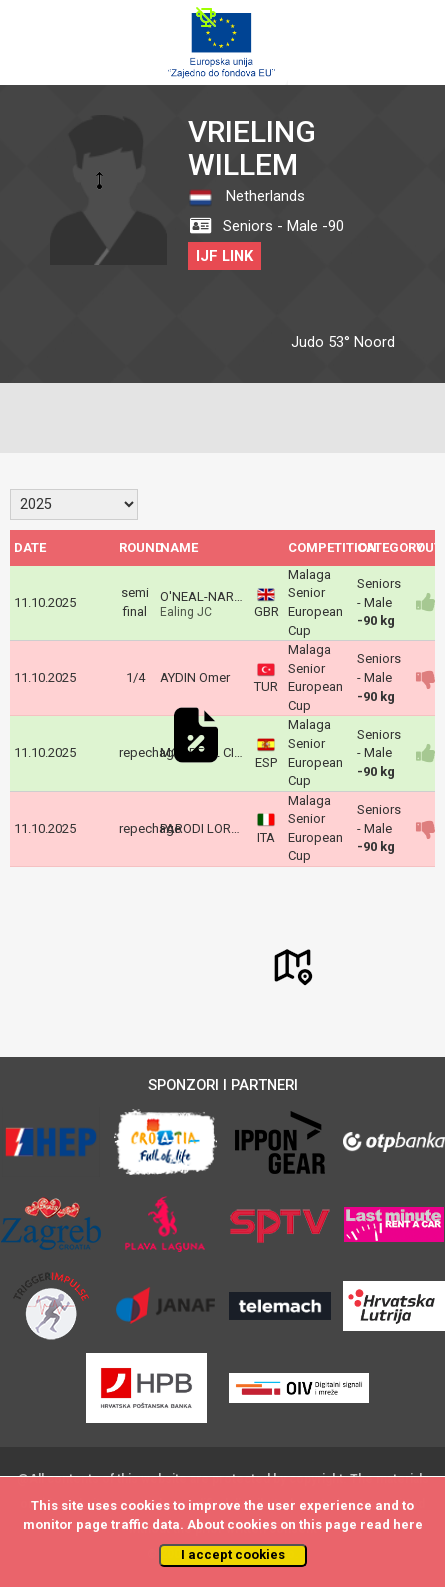  What do you see at coordinates (206, 17) in the screenshot?
I see `achievements or awards are disabled` at bounding box center [206, 17].